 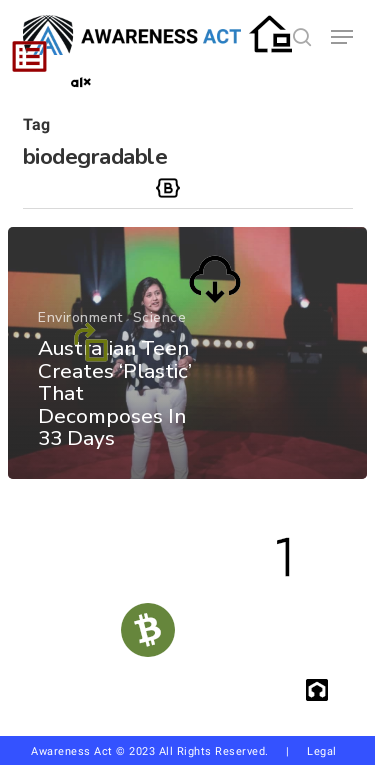 I want to click on open LMMS digital audio workstation, so click(x=317, y=690).